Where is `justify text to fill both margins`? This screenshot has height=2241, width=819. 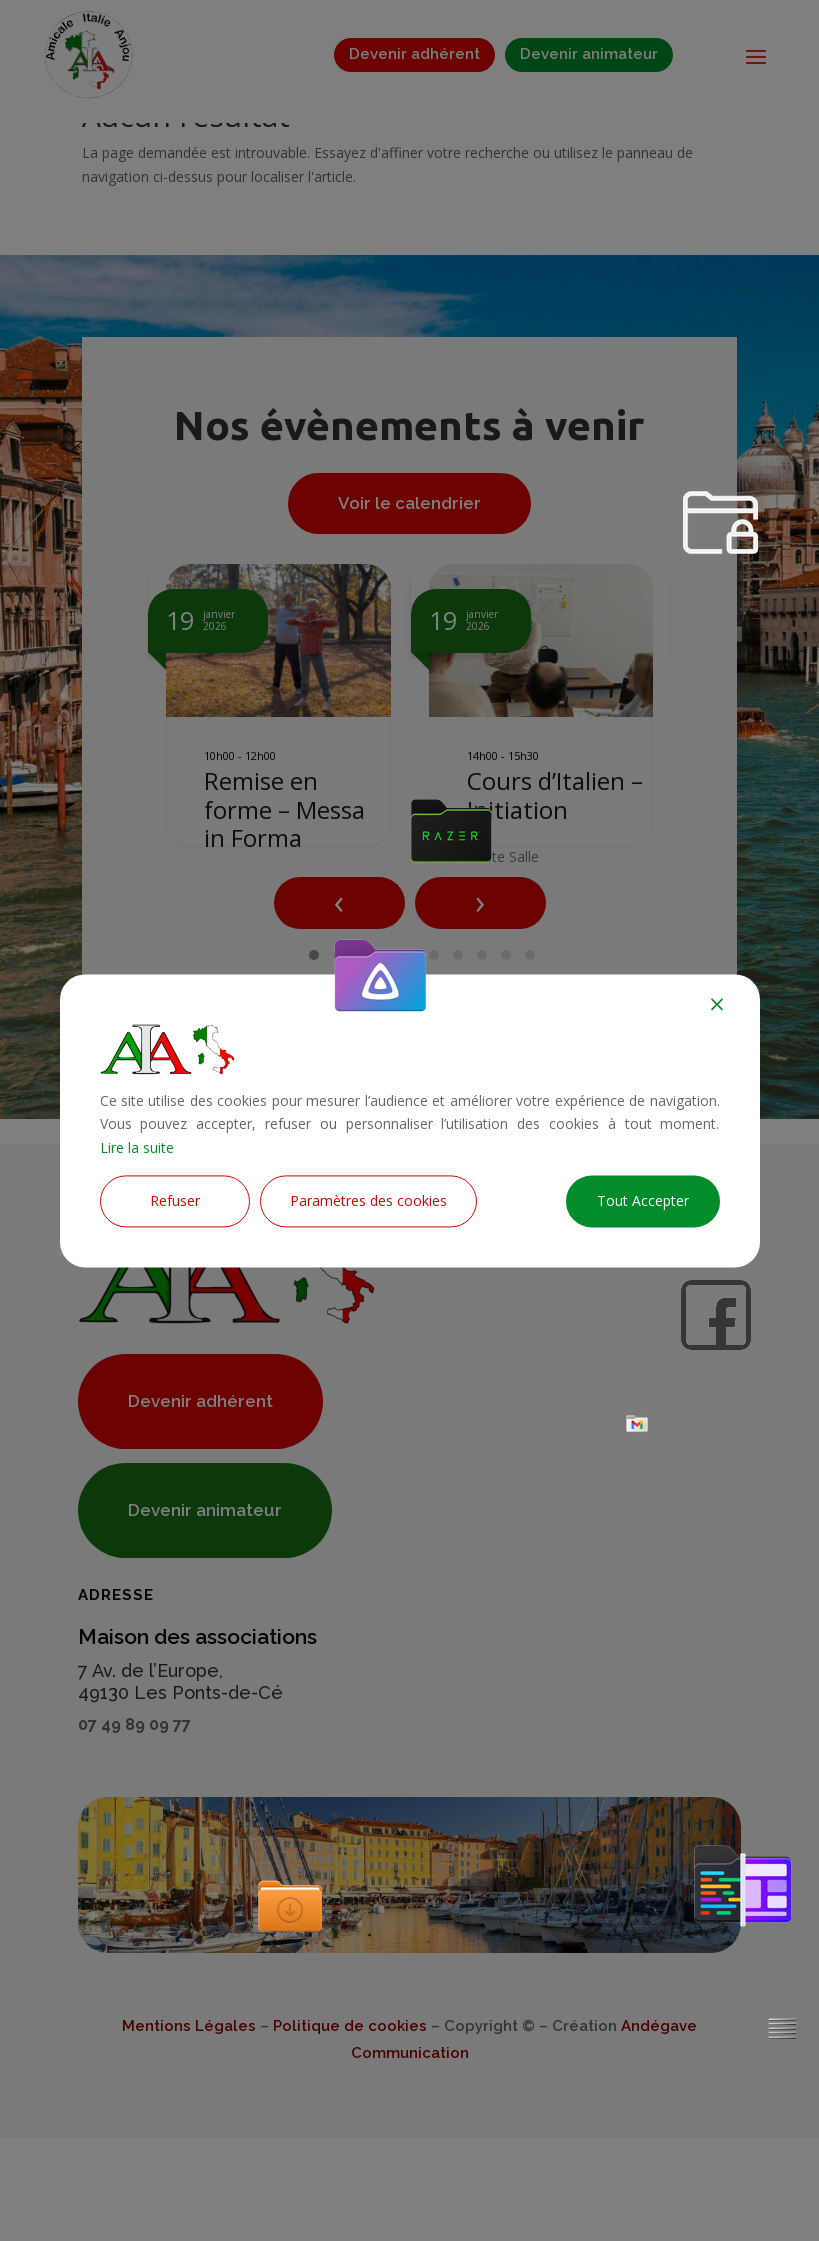
justify text to fill both margins is located at coordinates (782, 2028).